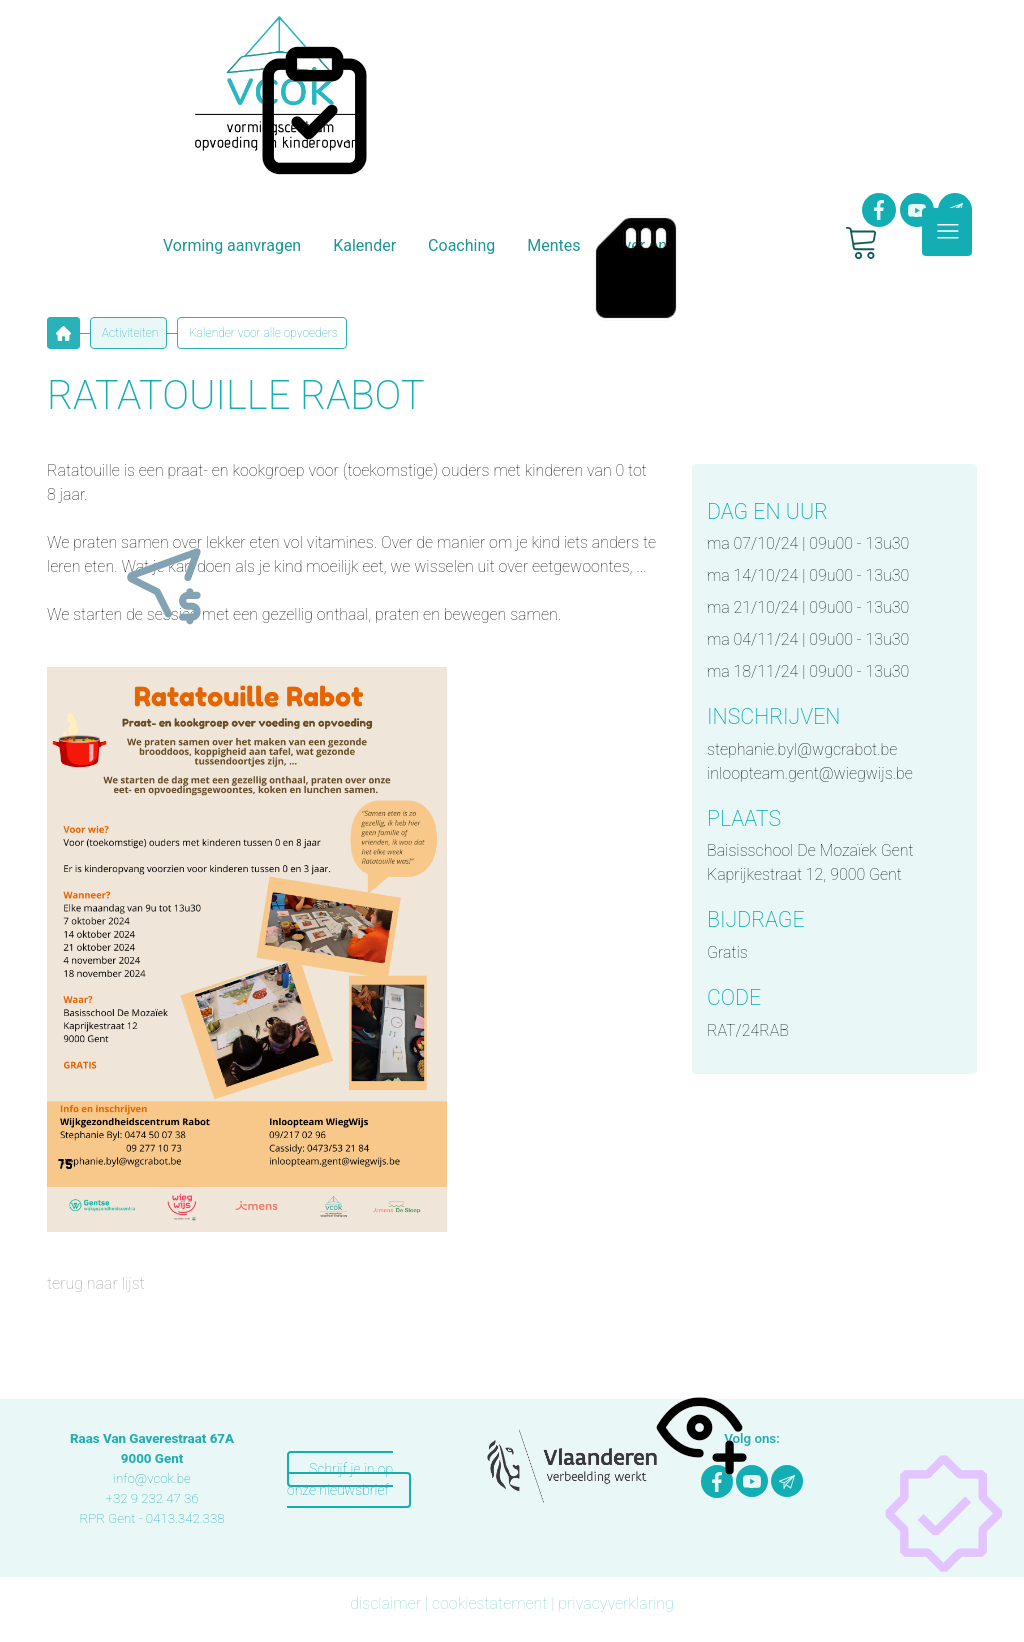 The image size is (1024, 1642). Describe the element at coordinates (699, 1427) in the screenshot. I see `add to watchlist` at that location.